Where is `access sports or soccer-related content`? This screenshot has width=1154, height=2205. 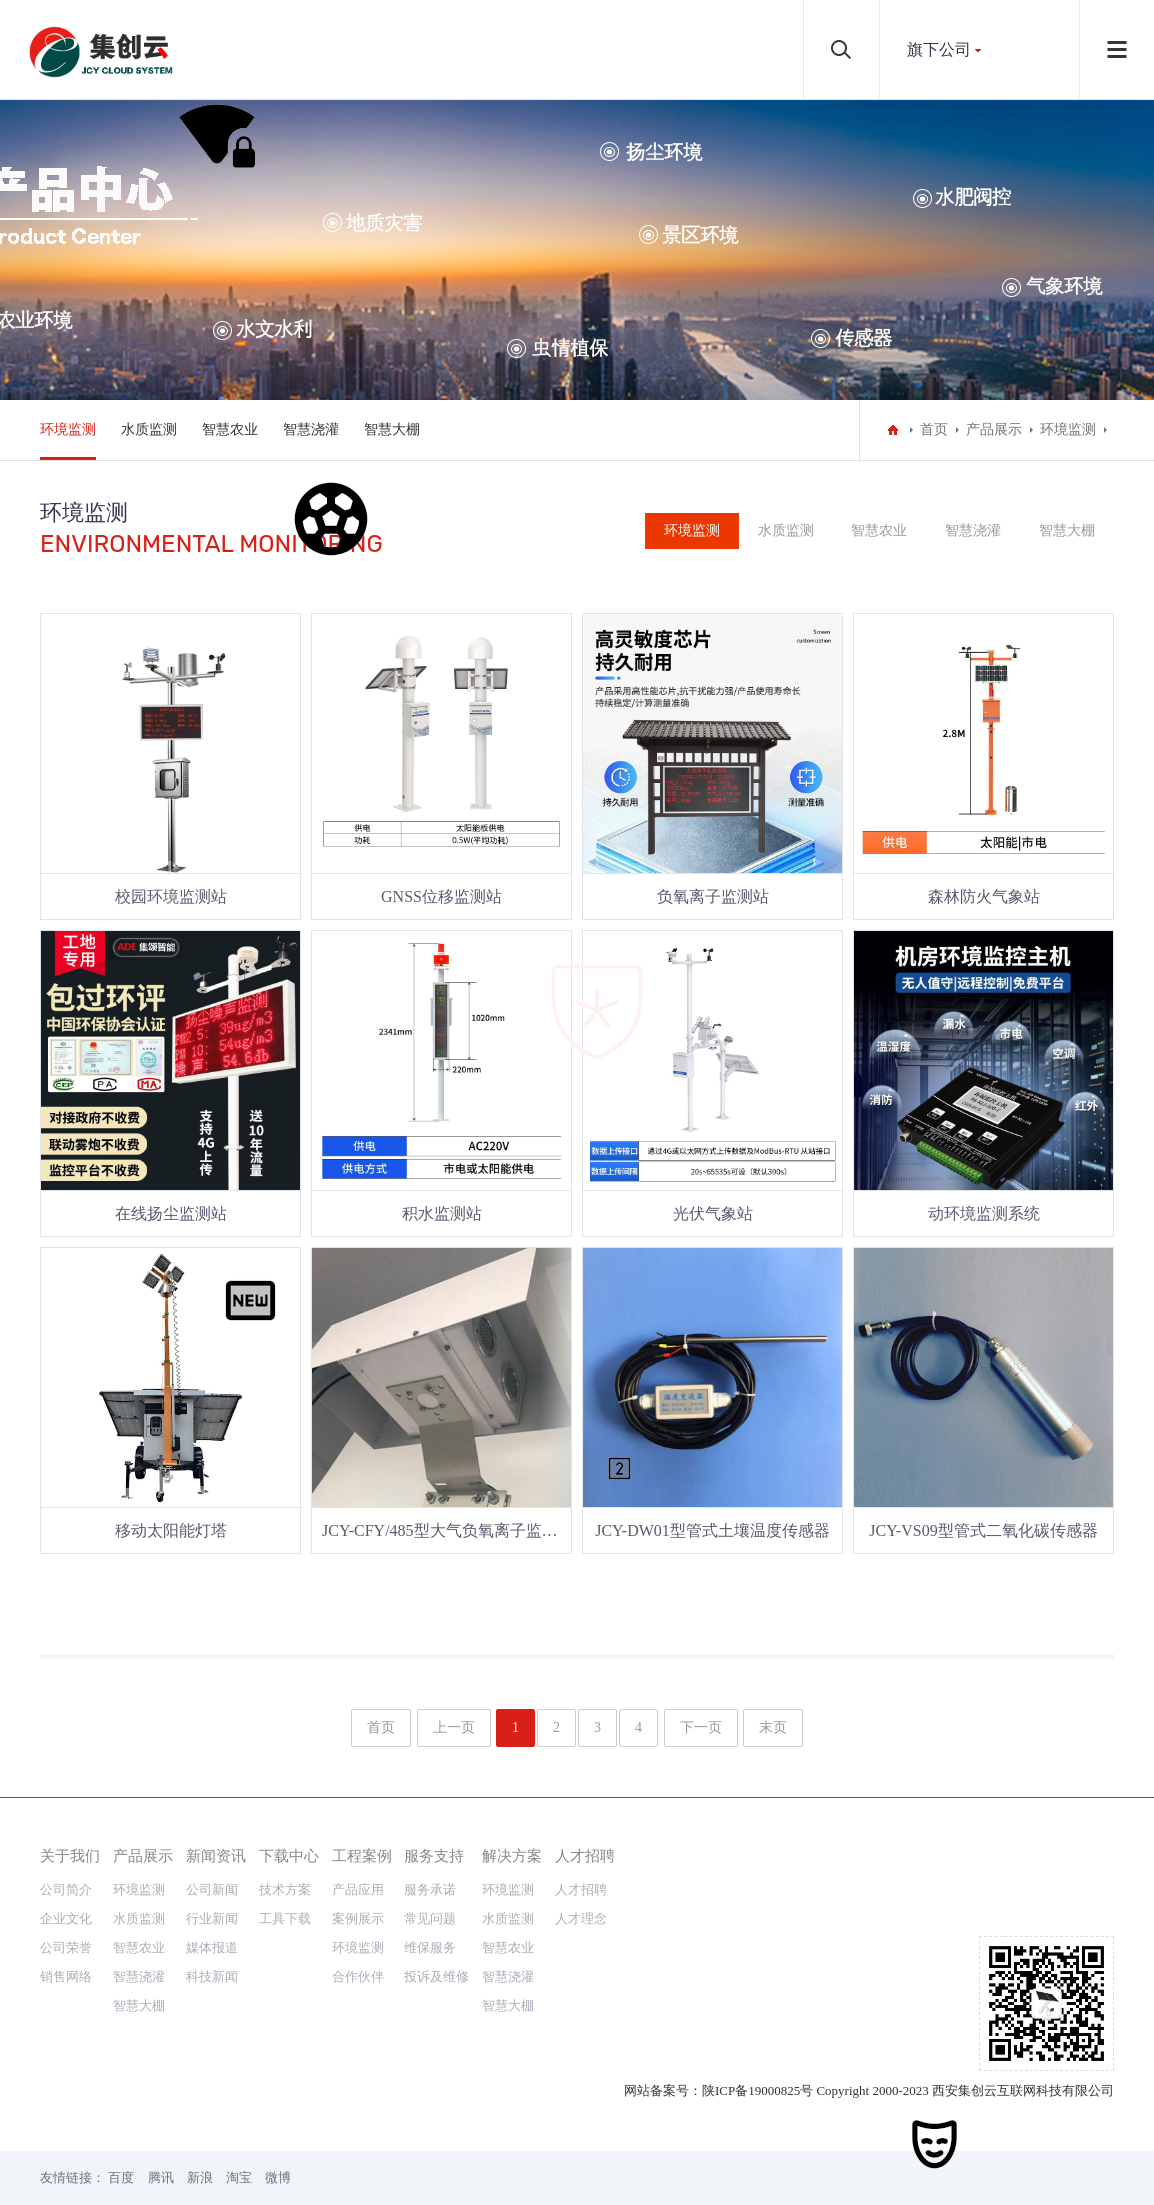 access sports or soccer-related content is located at coordinates (331, 519).